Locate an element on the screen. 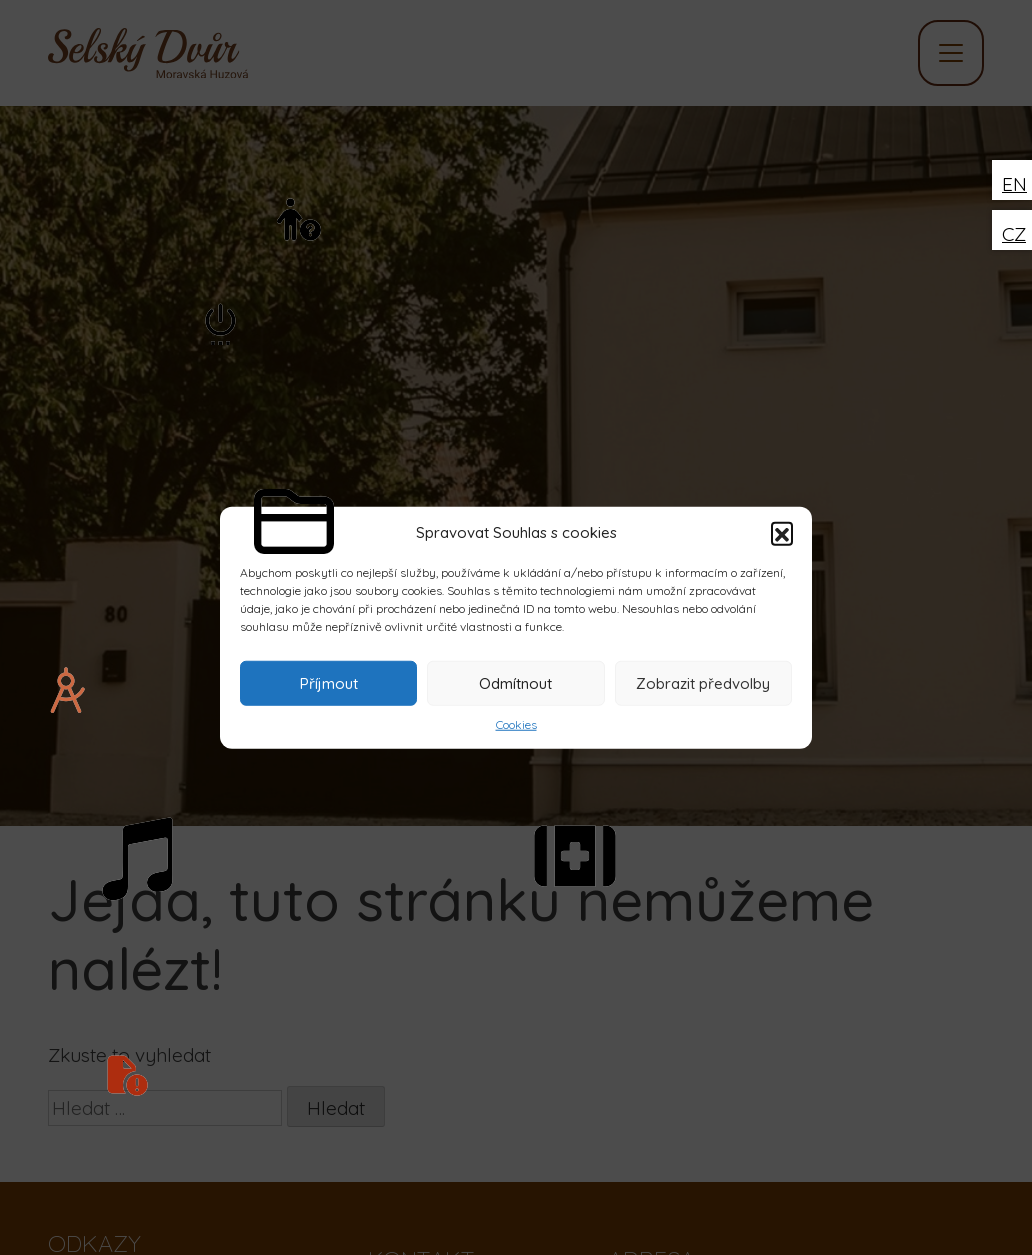 The image size is (1032, 1255). access power or shutdown settings is located at coordinates (220, 322).